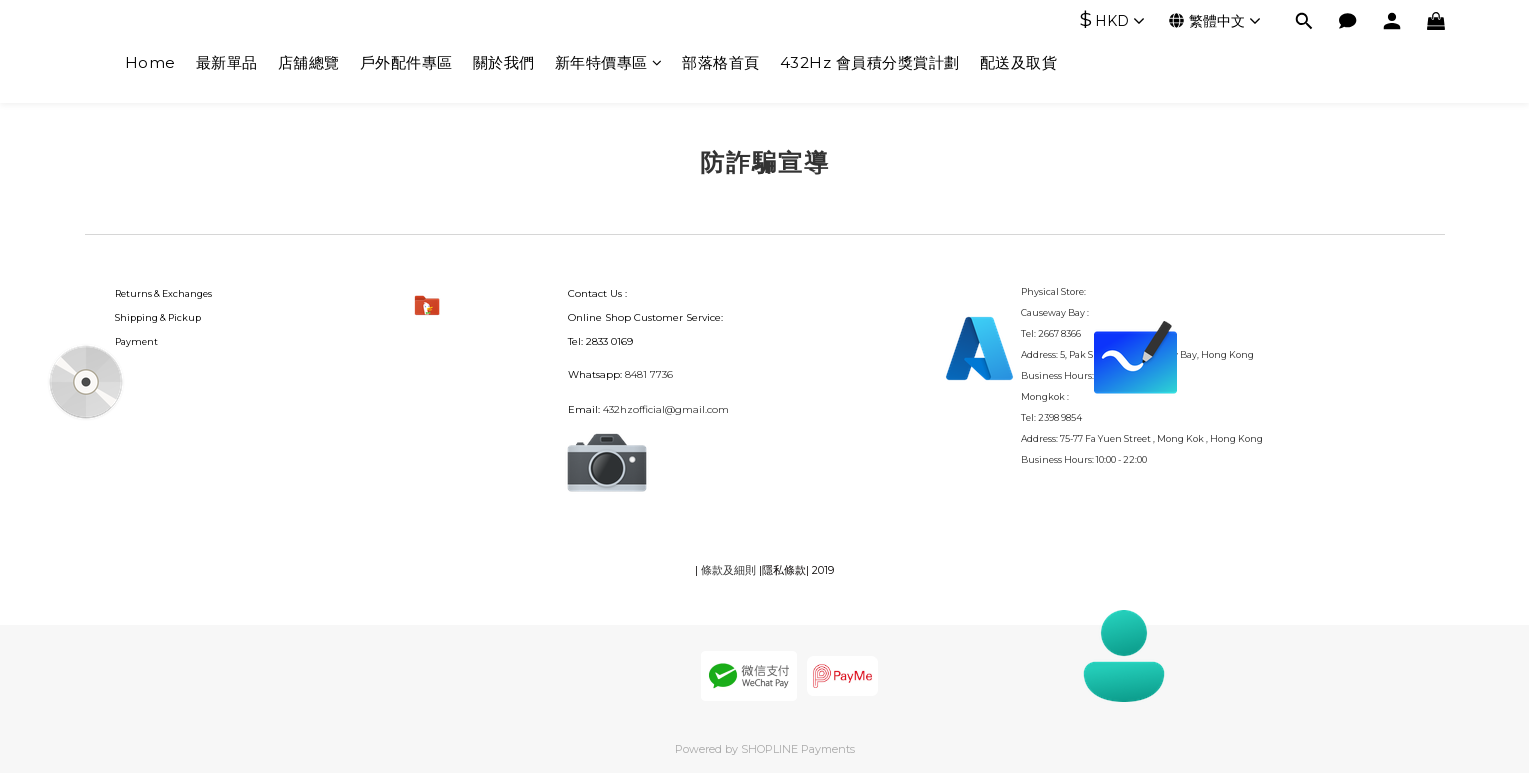  I want to click on open Microsoft Azure portal, so click(979, 348).